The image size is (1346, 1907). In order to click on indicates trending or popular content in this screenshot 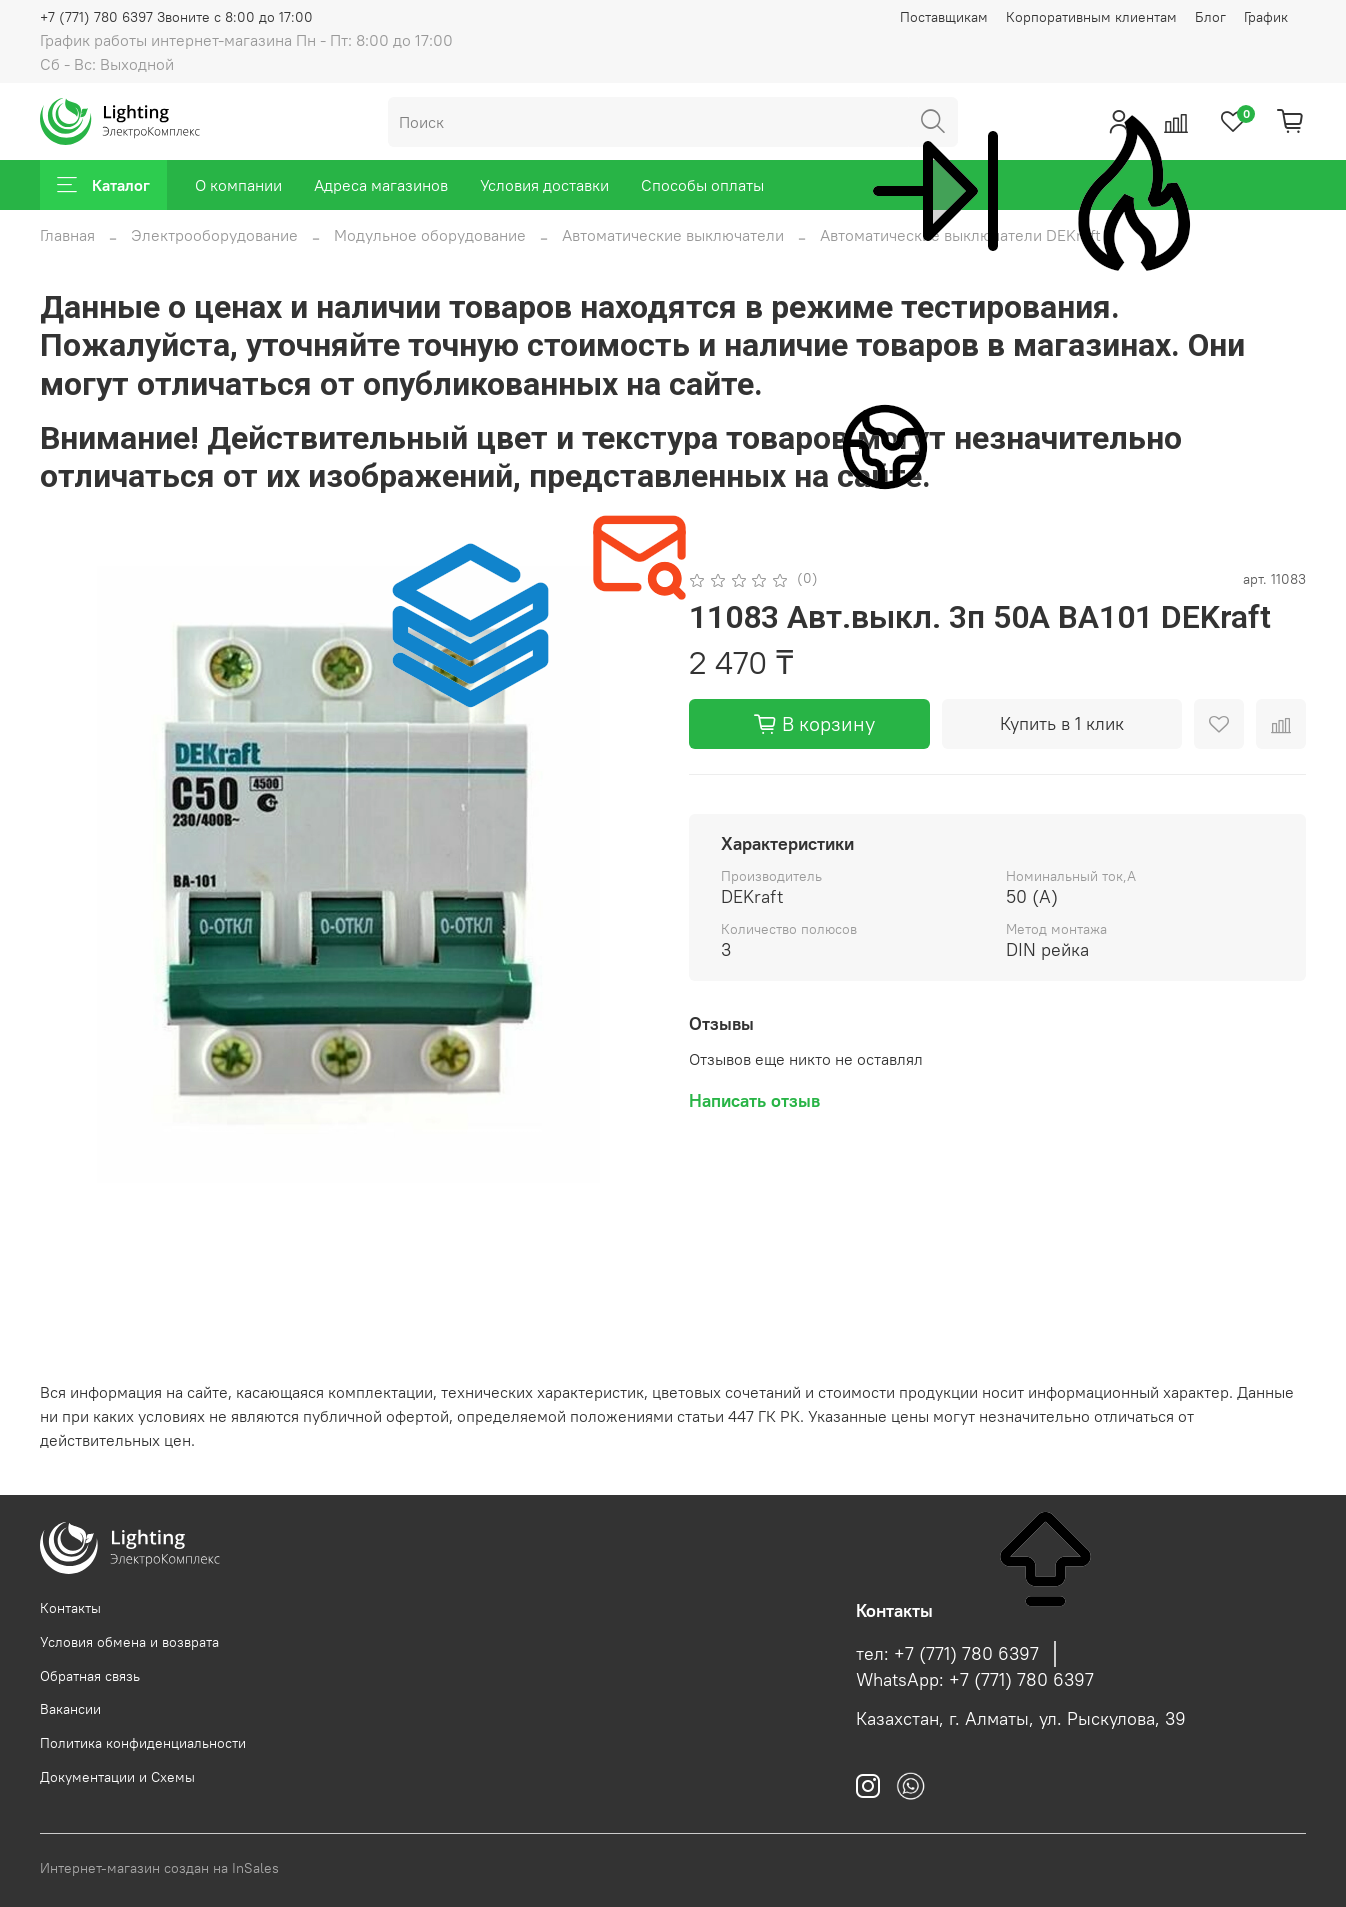, I will do `click(1134, 193)`.